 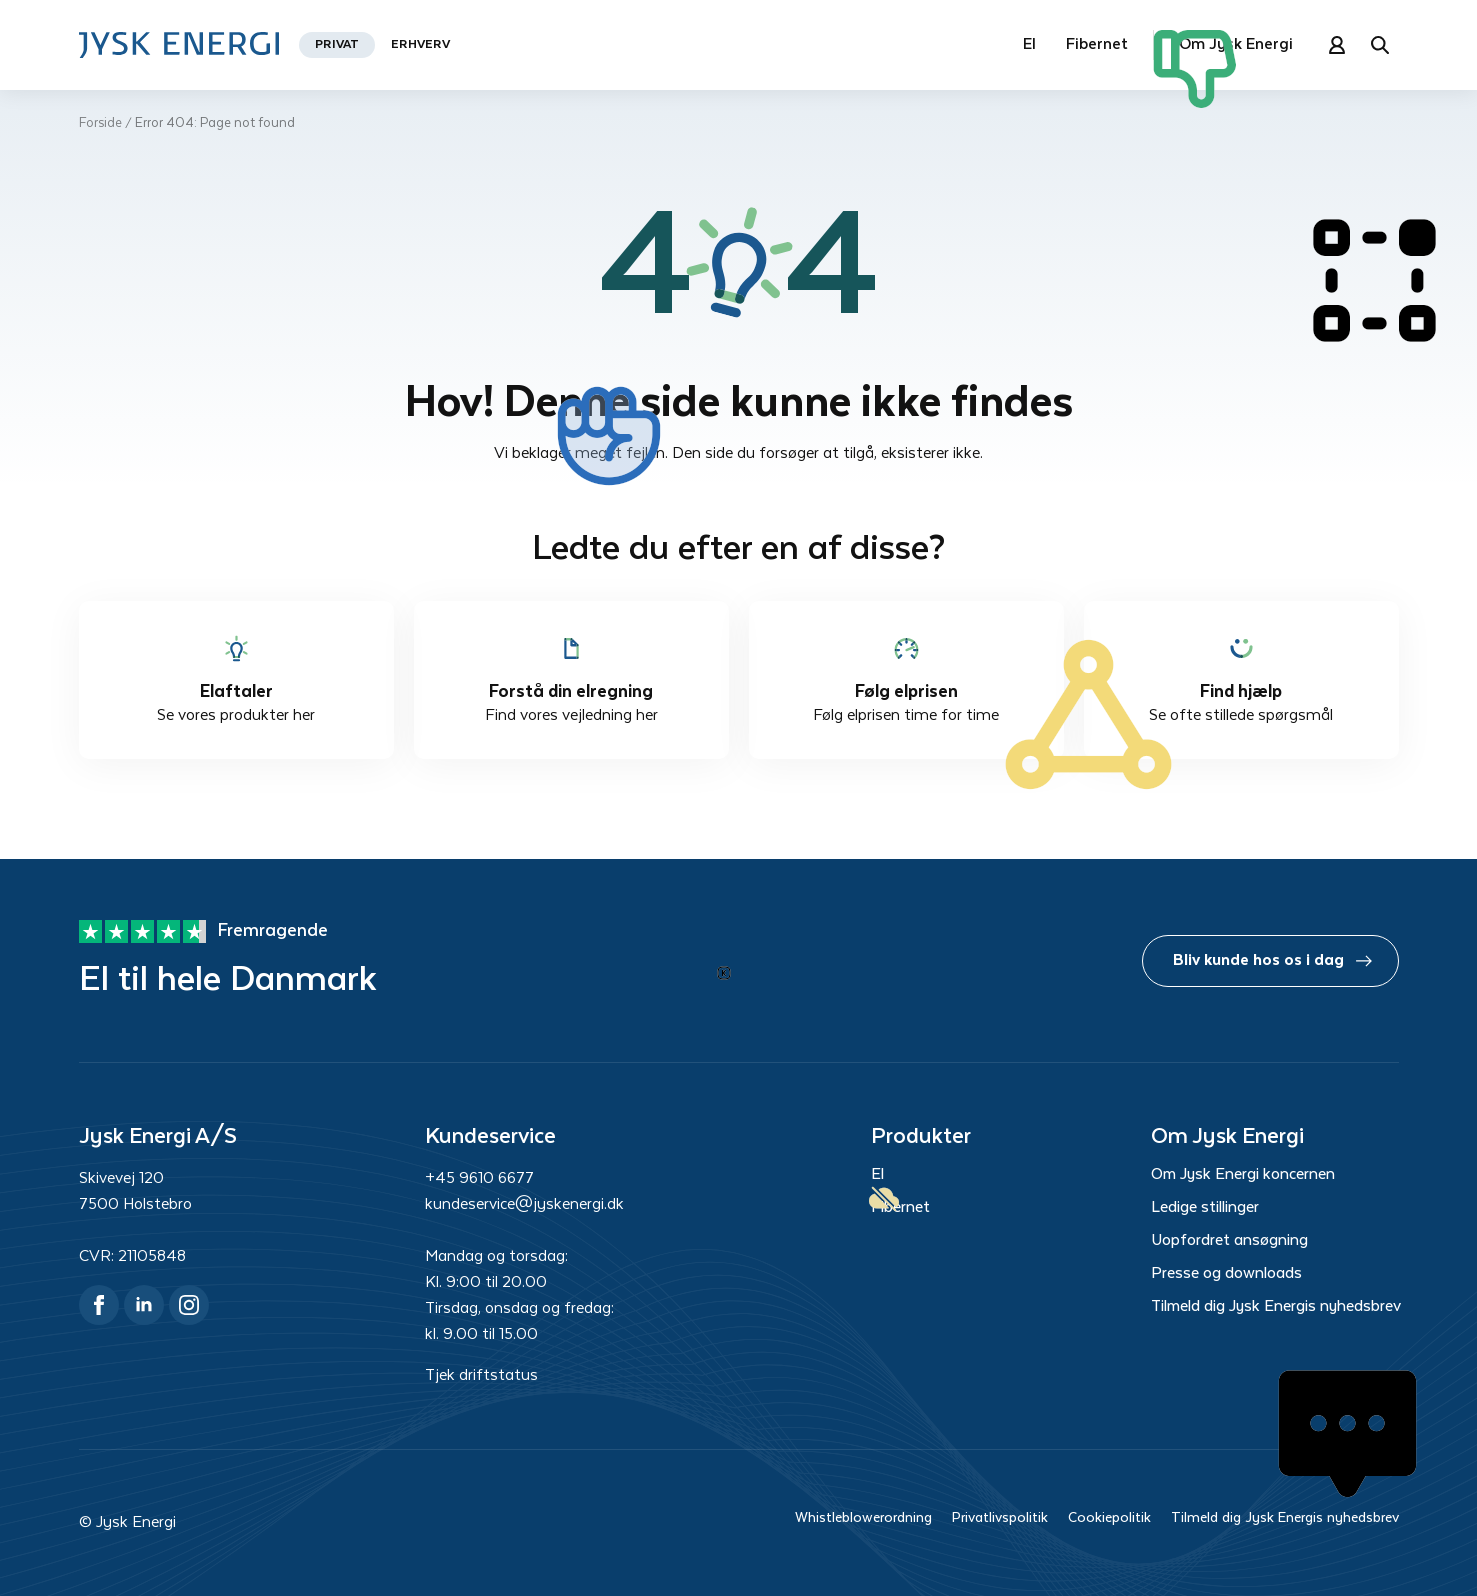 I want to click on indicates solidarity or support action, so click(x=609, y=434).